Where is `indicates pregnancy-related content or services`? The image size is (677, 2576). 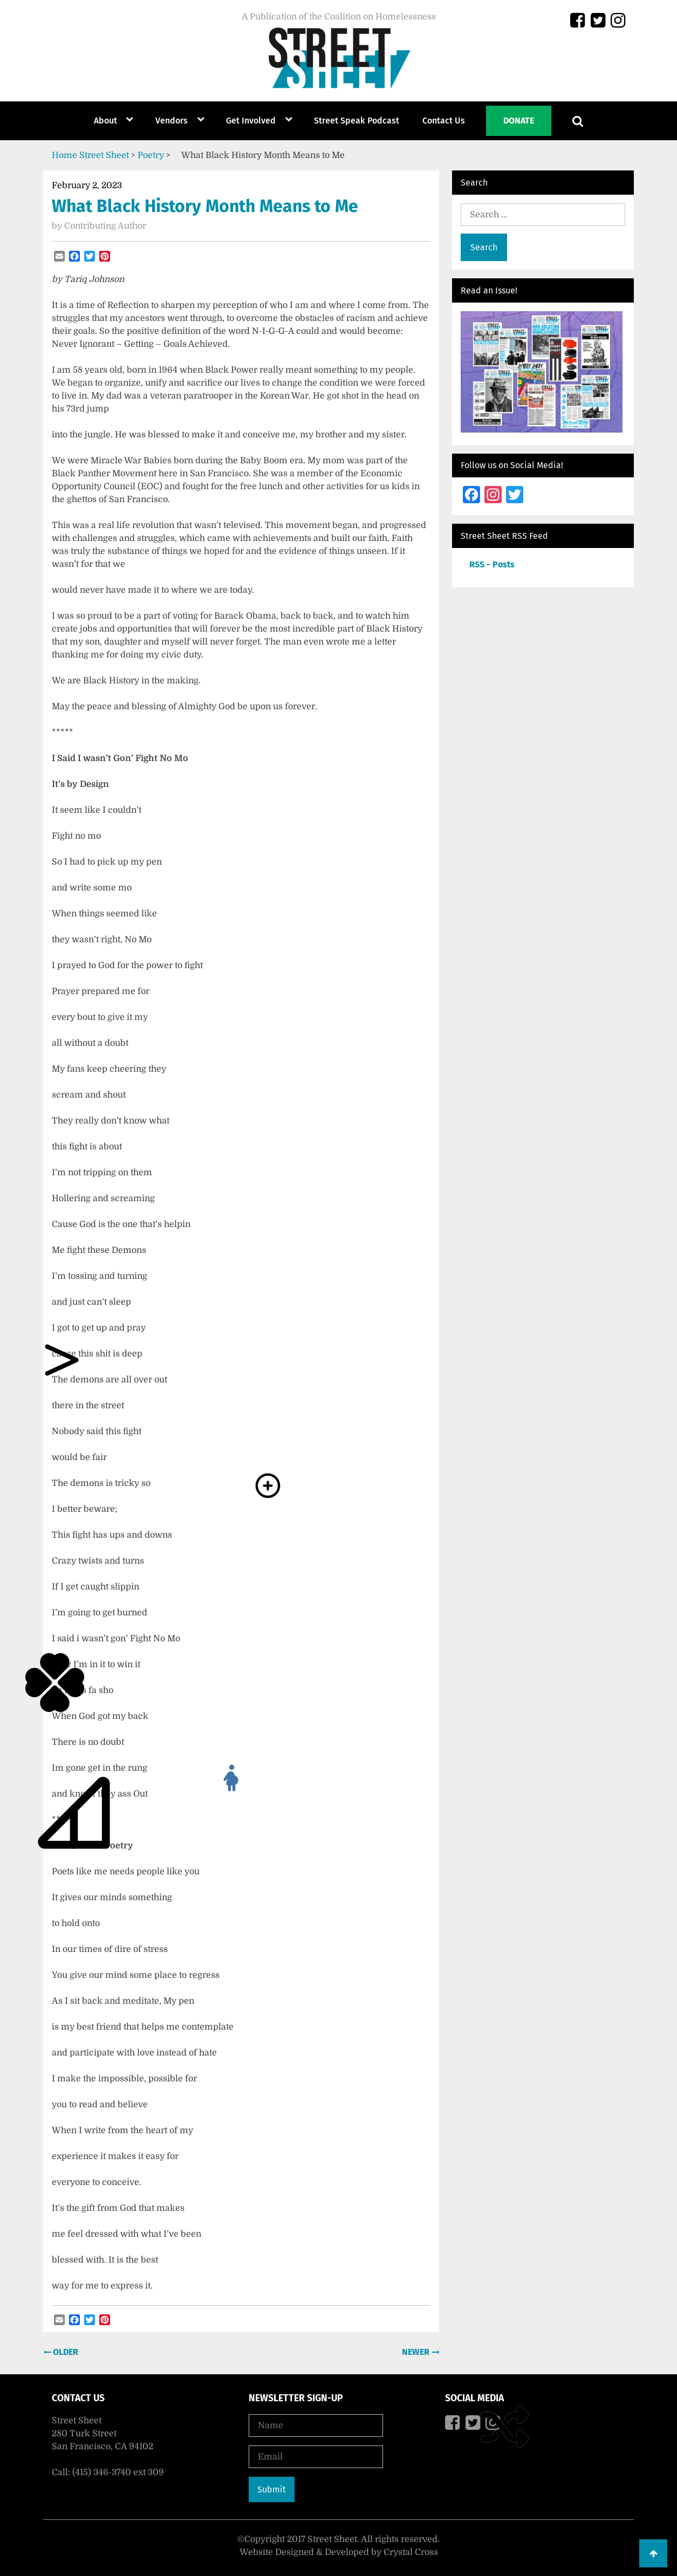
indicates pregnancy-related content or services is located at coordinates (231, 1778).